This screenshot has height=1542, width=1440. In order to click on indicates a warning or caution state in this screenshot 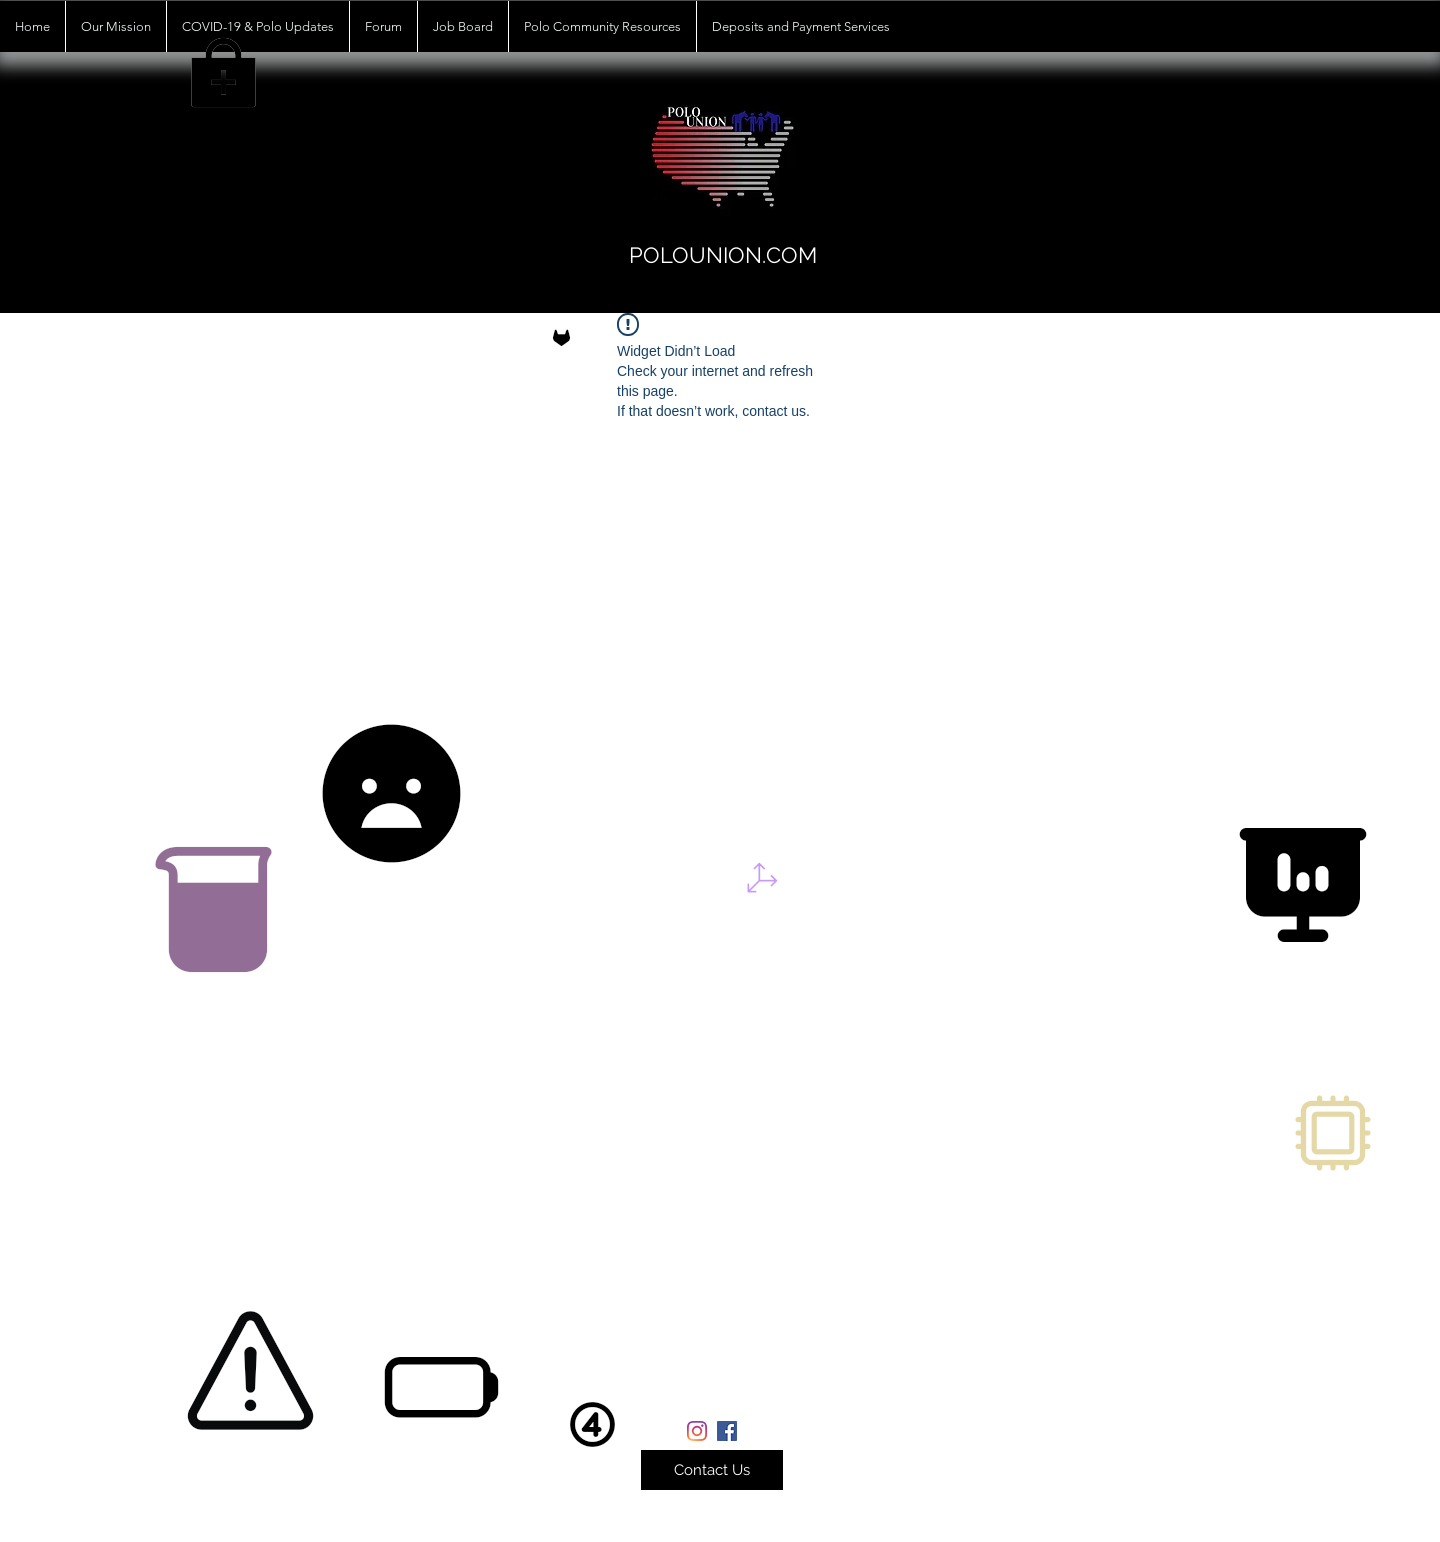, I will do `click(250, 1370)`.